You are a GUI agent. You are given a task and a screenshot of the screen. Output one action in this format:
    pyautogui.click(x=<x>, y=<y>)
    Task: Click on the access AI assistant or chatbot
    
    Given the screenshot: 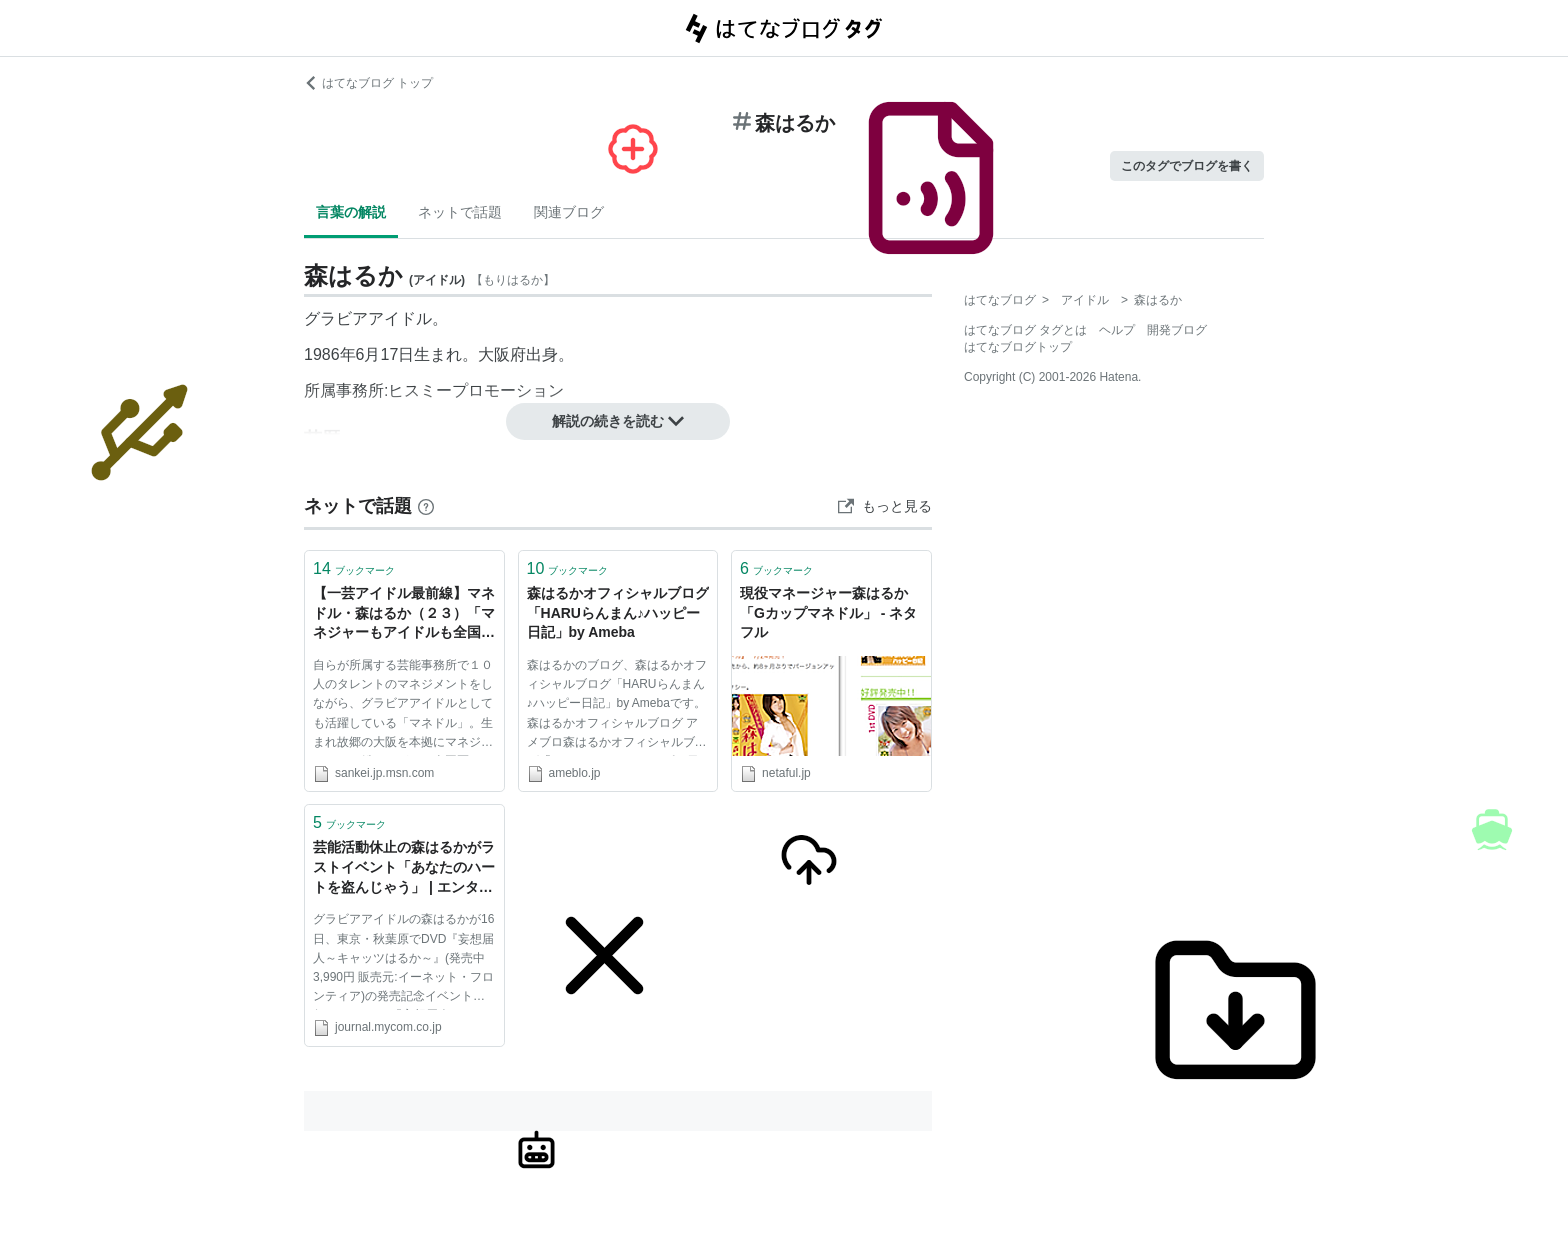 What is the action you would take?
    pyautogui.click(x=536, y=1151)
    